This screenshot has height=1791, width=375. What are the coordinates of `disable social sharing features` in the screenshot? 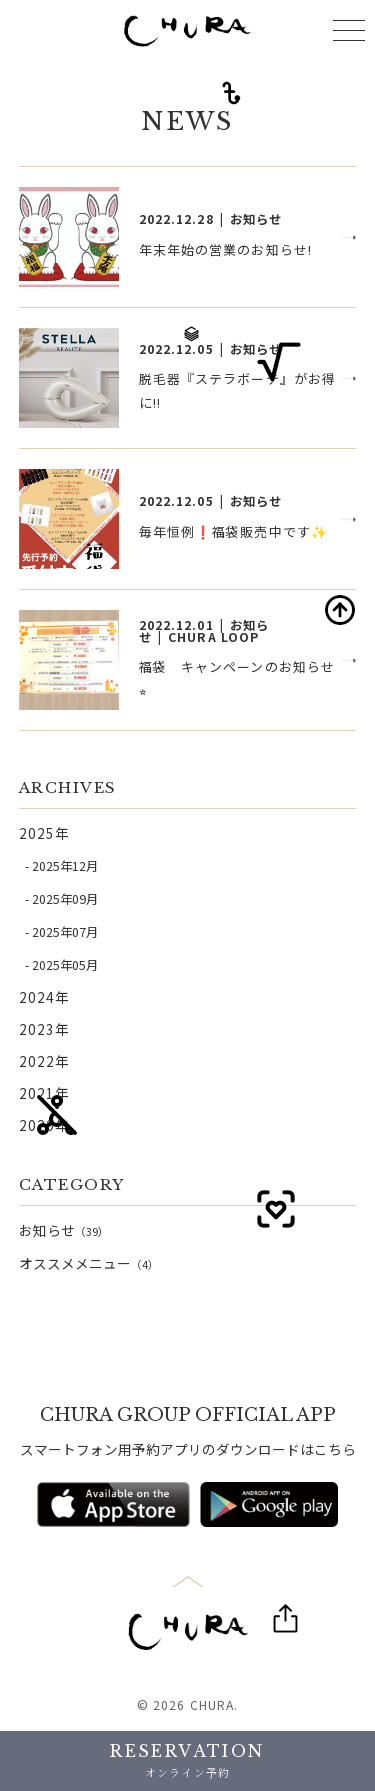 It's located at (57, 1115).